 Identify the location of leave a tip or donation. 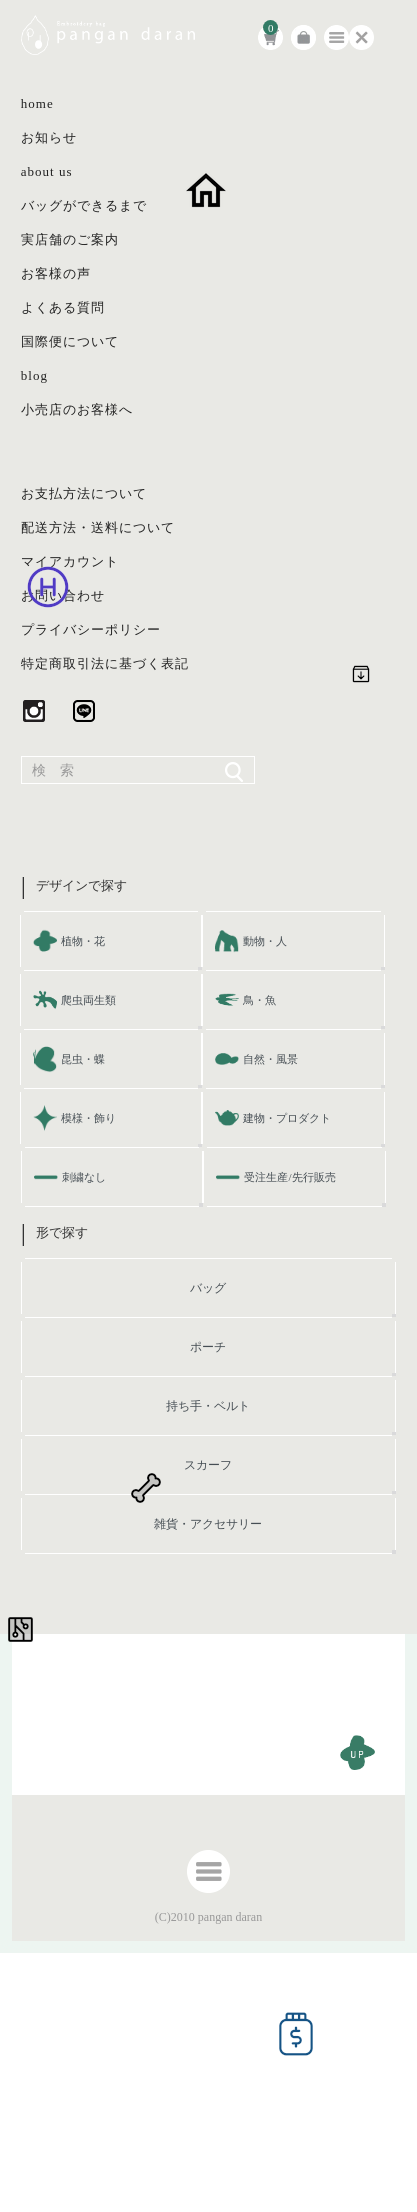
(296, 2034).